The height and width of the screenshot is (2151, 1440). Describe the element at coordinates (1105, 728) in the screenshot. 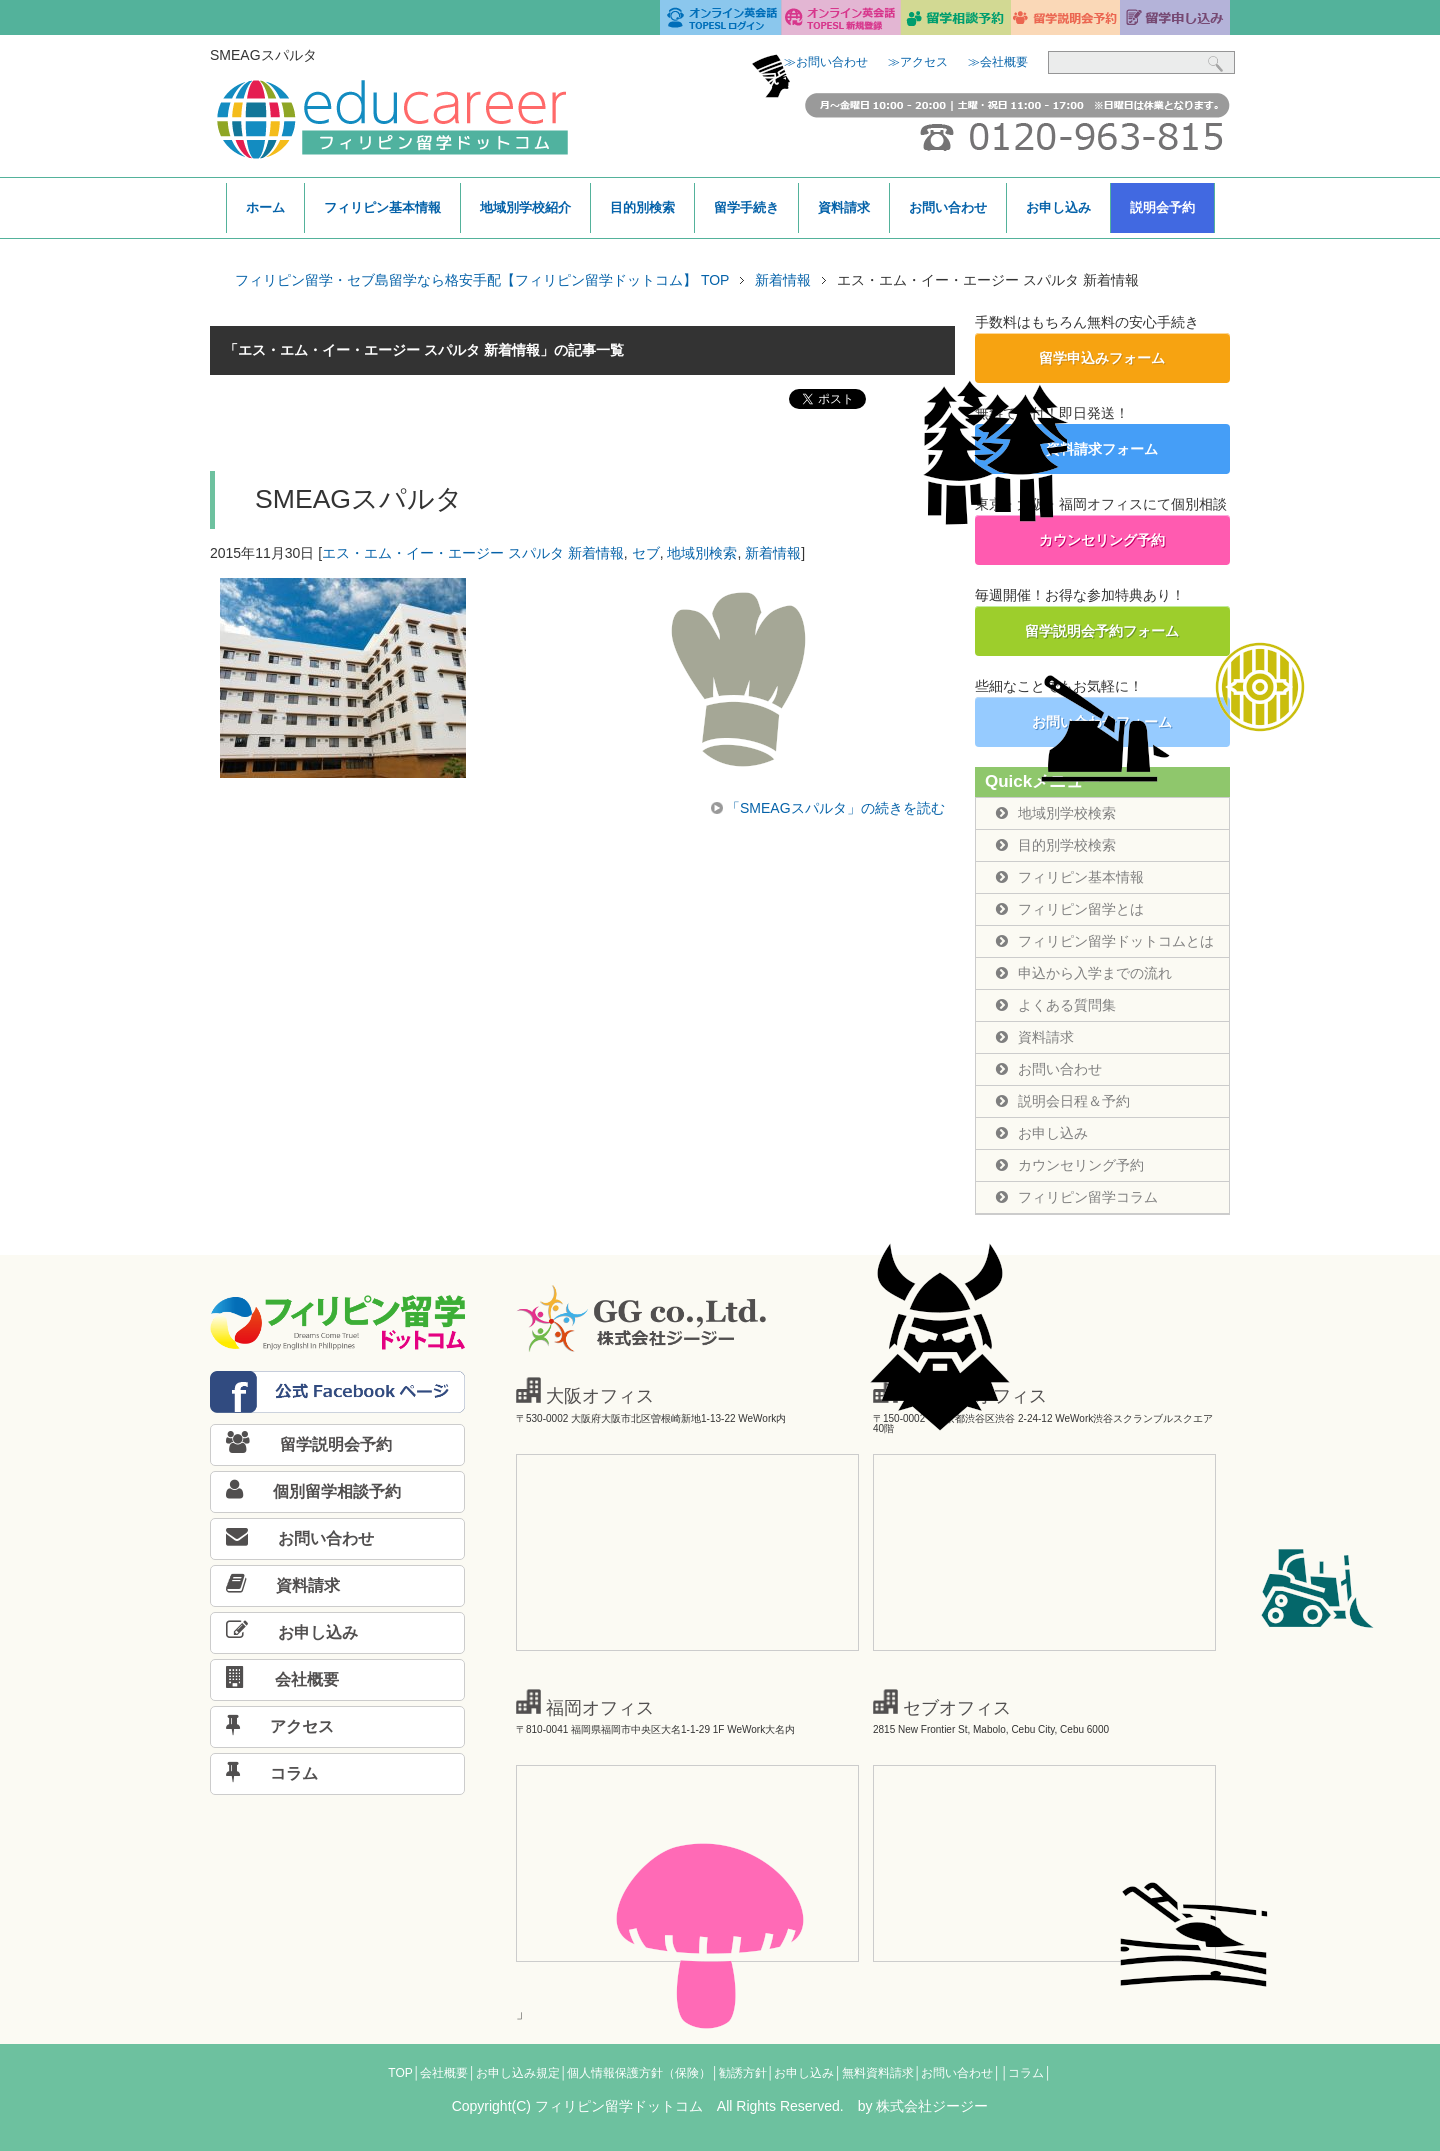

I see `butter ingredient in a cooking or recipe game` at that location.